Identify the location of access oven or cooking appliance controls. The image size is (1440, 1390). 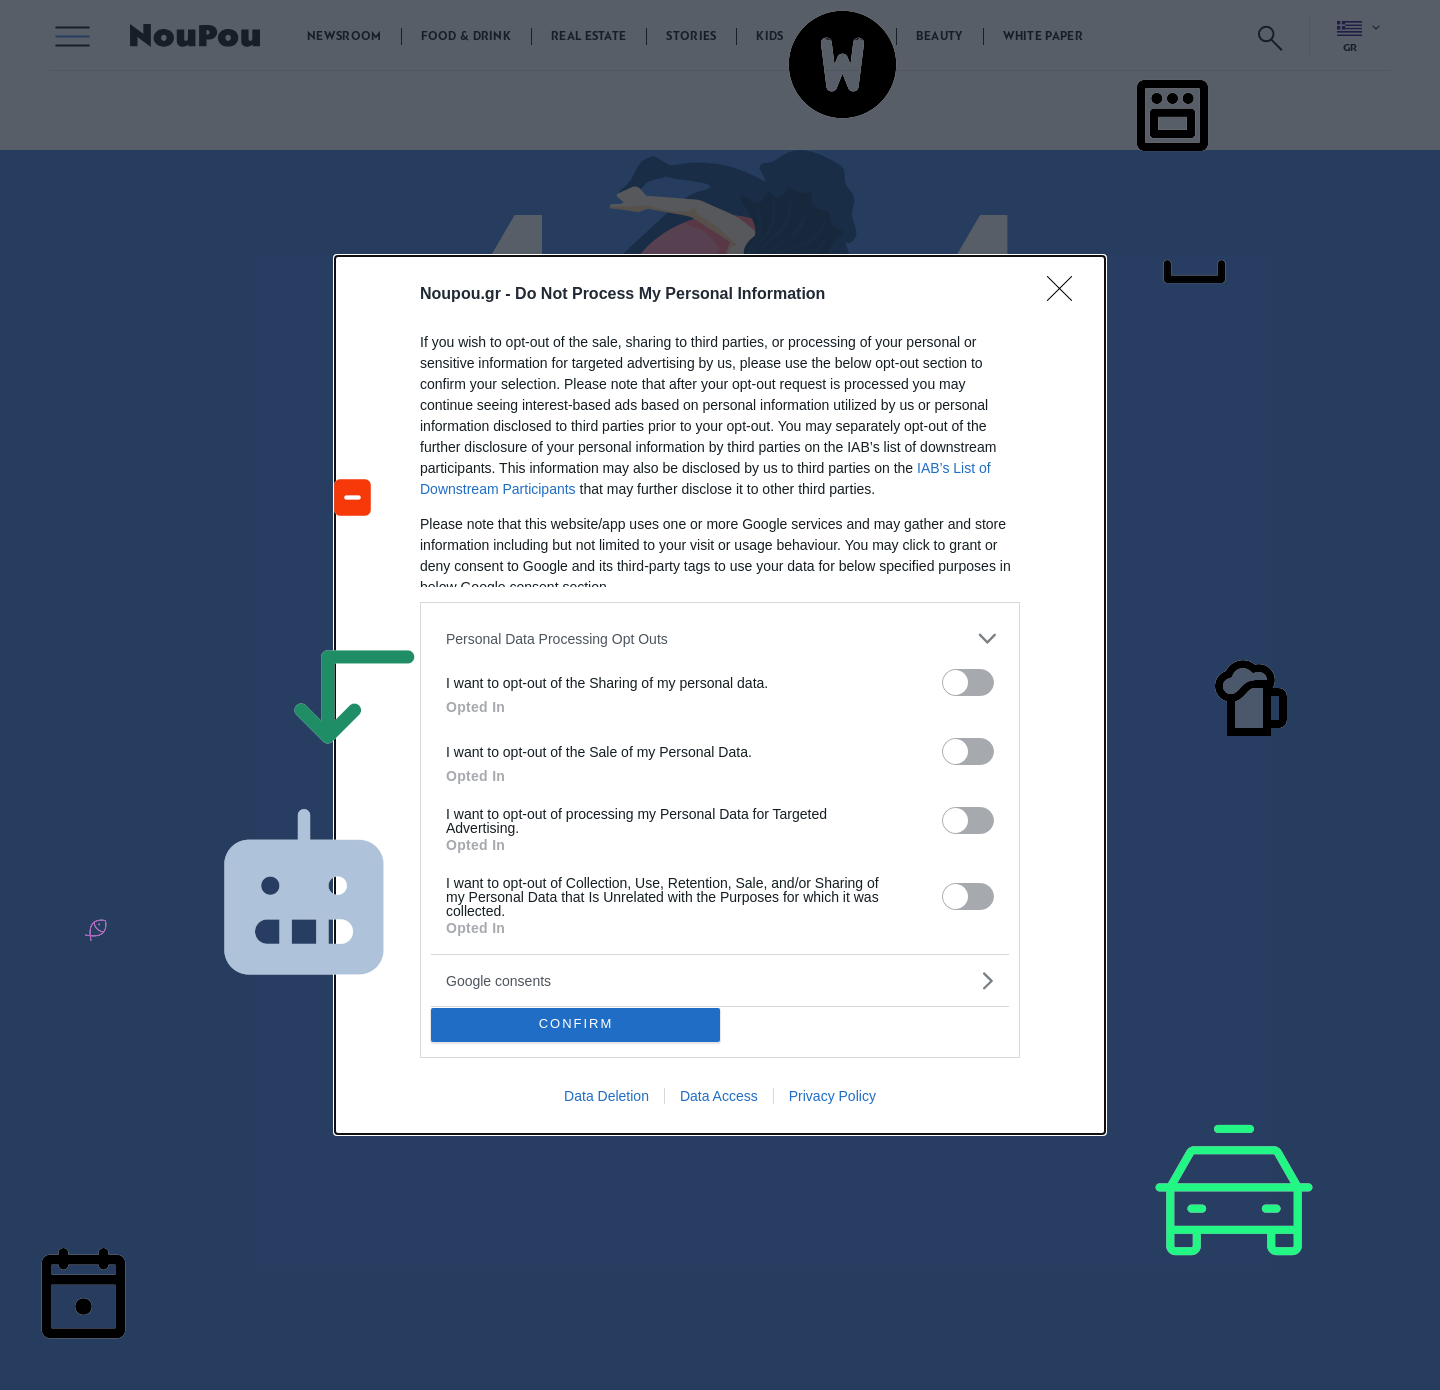
(1172, 115).